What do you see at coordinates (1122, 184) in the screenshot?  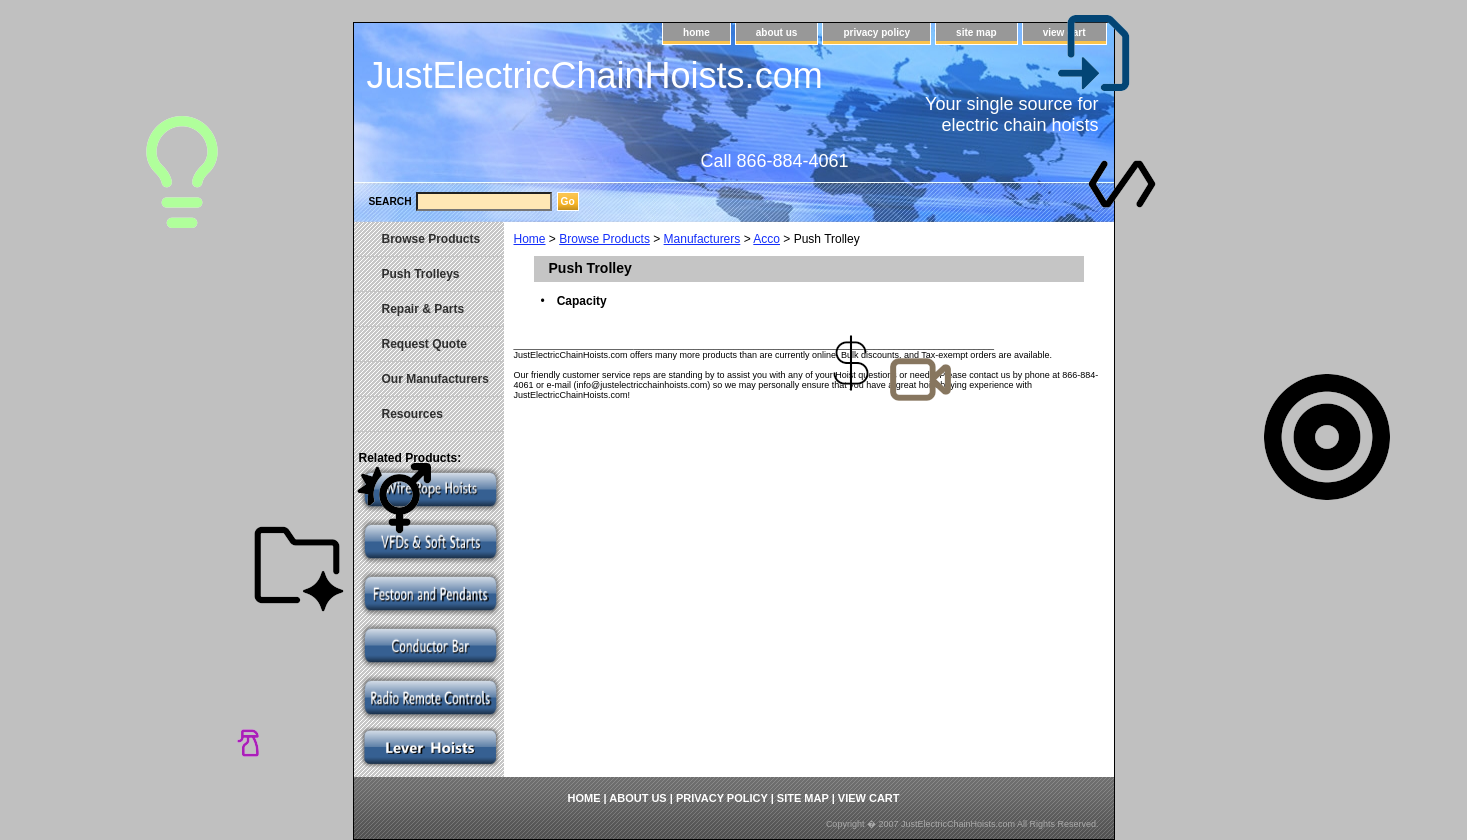 I see `polymer project branding or logo` at bounding box center [1122, 184].